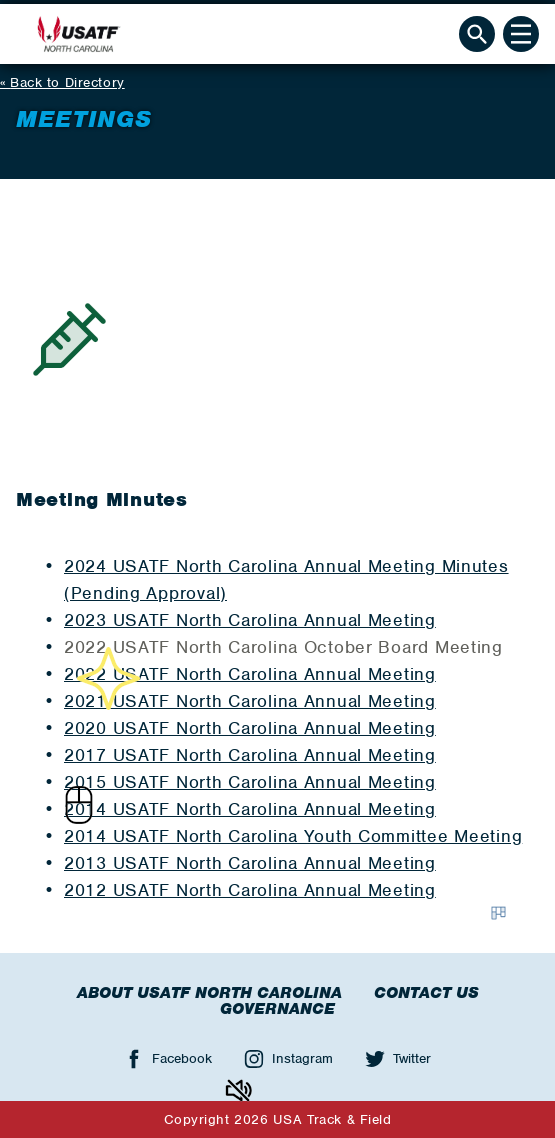 The height and width of the screenshot is (1138, 555). I want to click on mute audio or sound, so click(238, 1090).